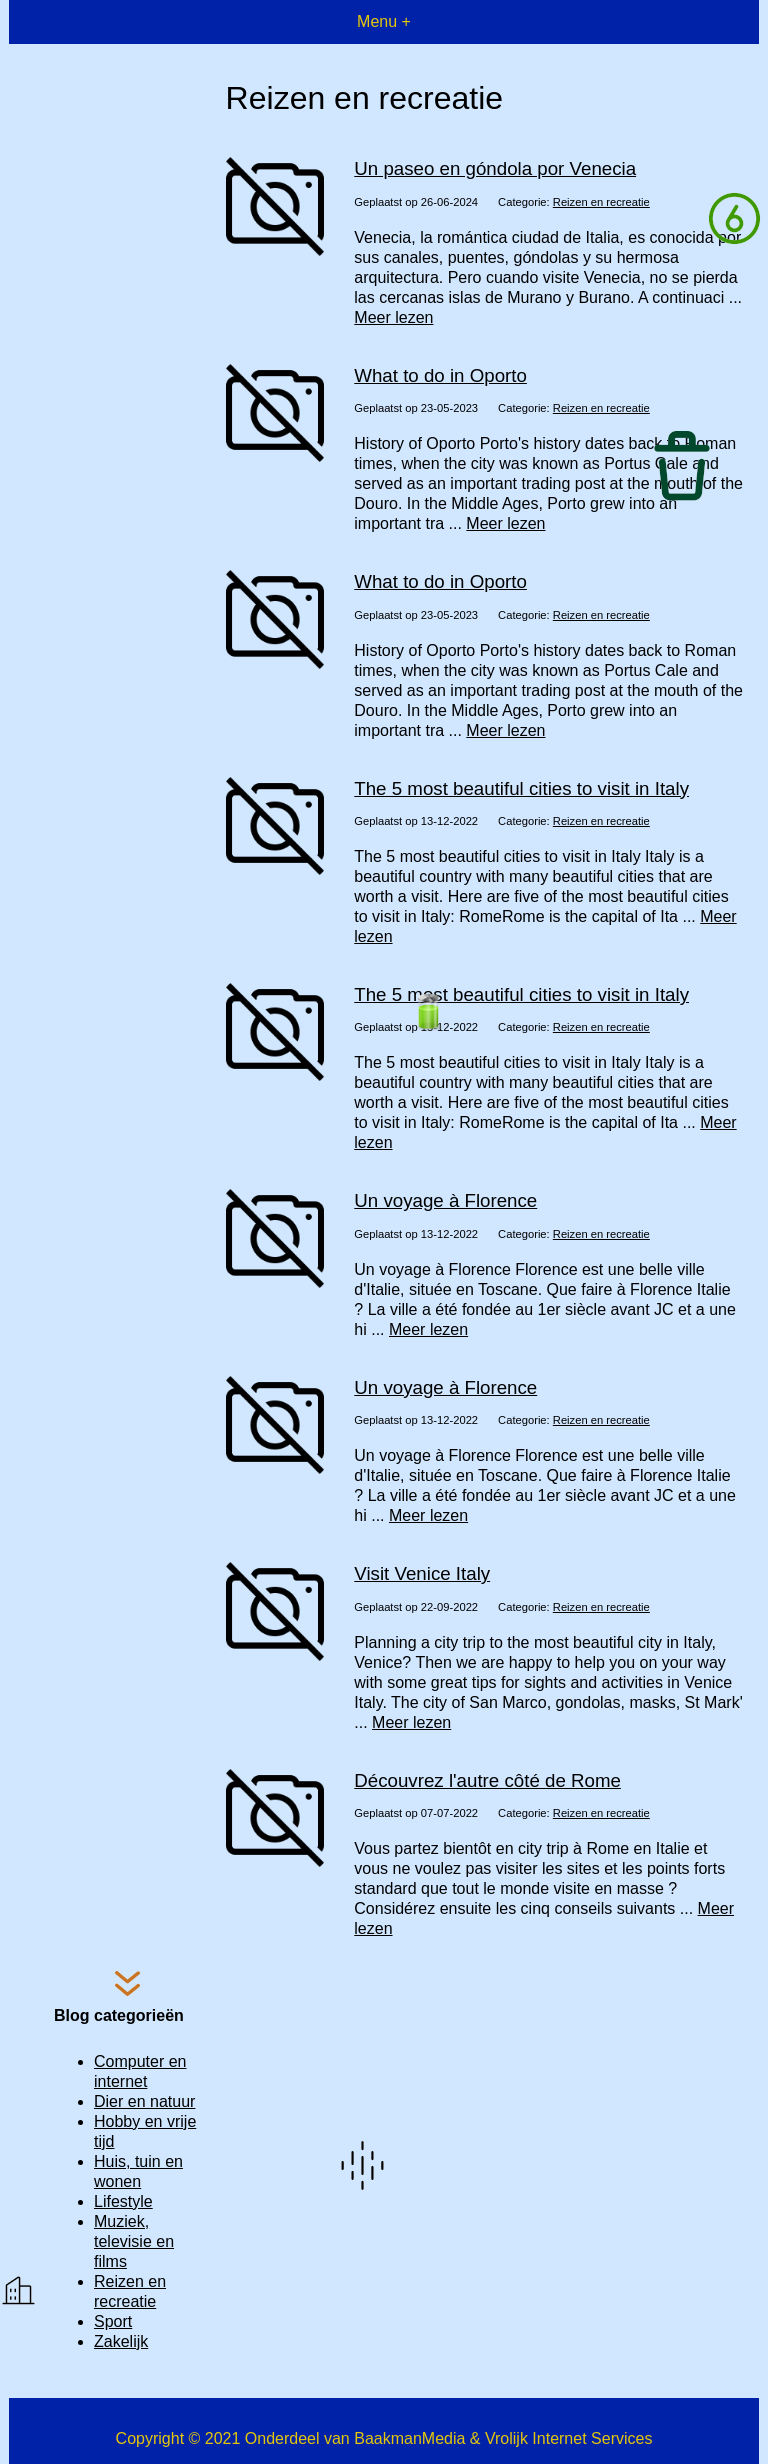 This screenshot has width=768, height=2464. What do you see at coordinates (18, 2291) in the screenshot?
I see `view nearby buildings or offices` at bounding box center [18, 2291].